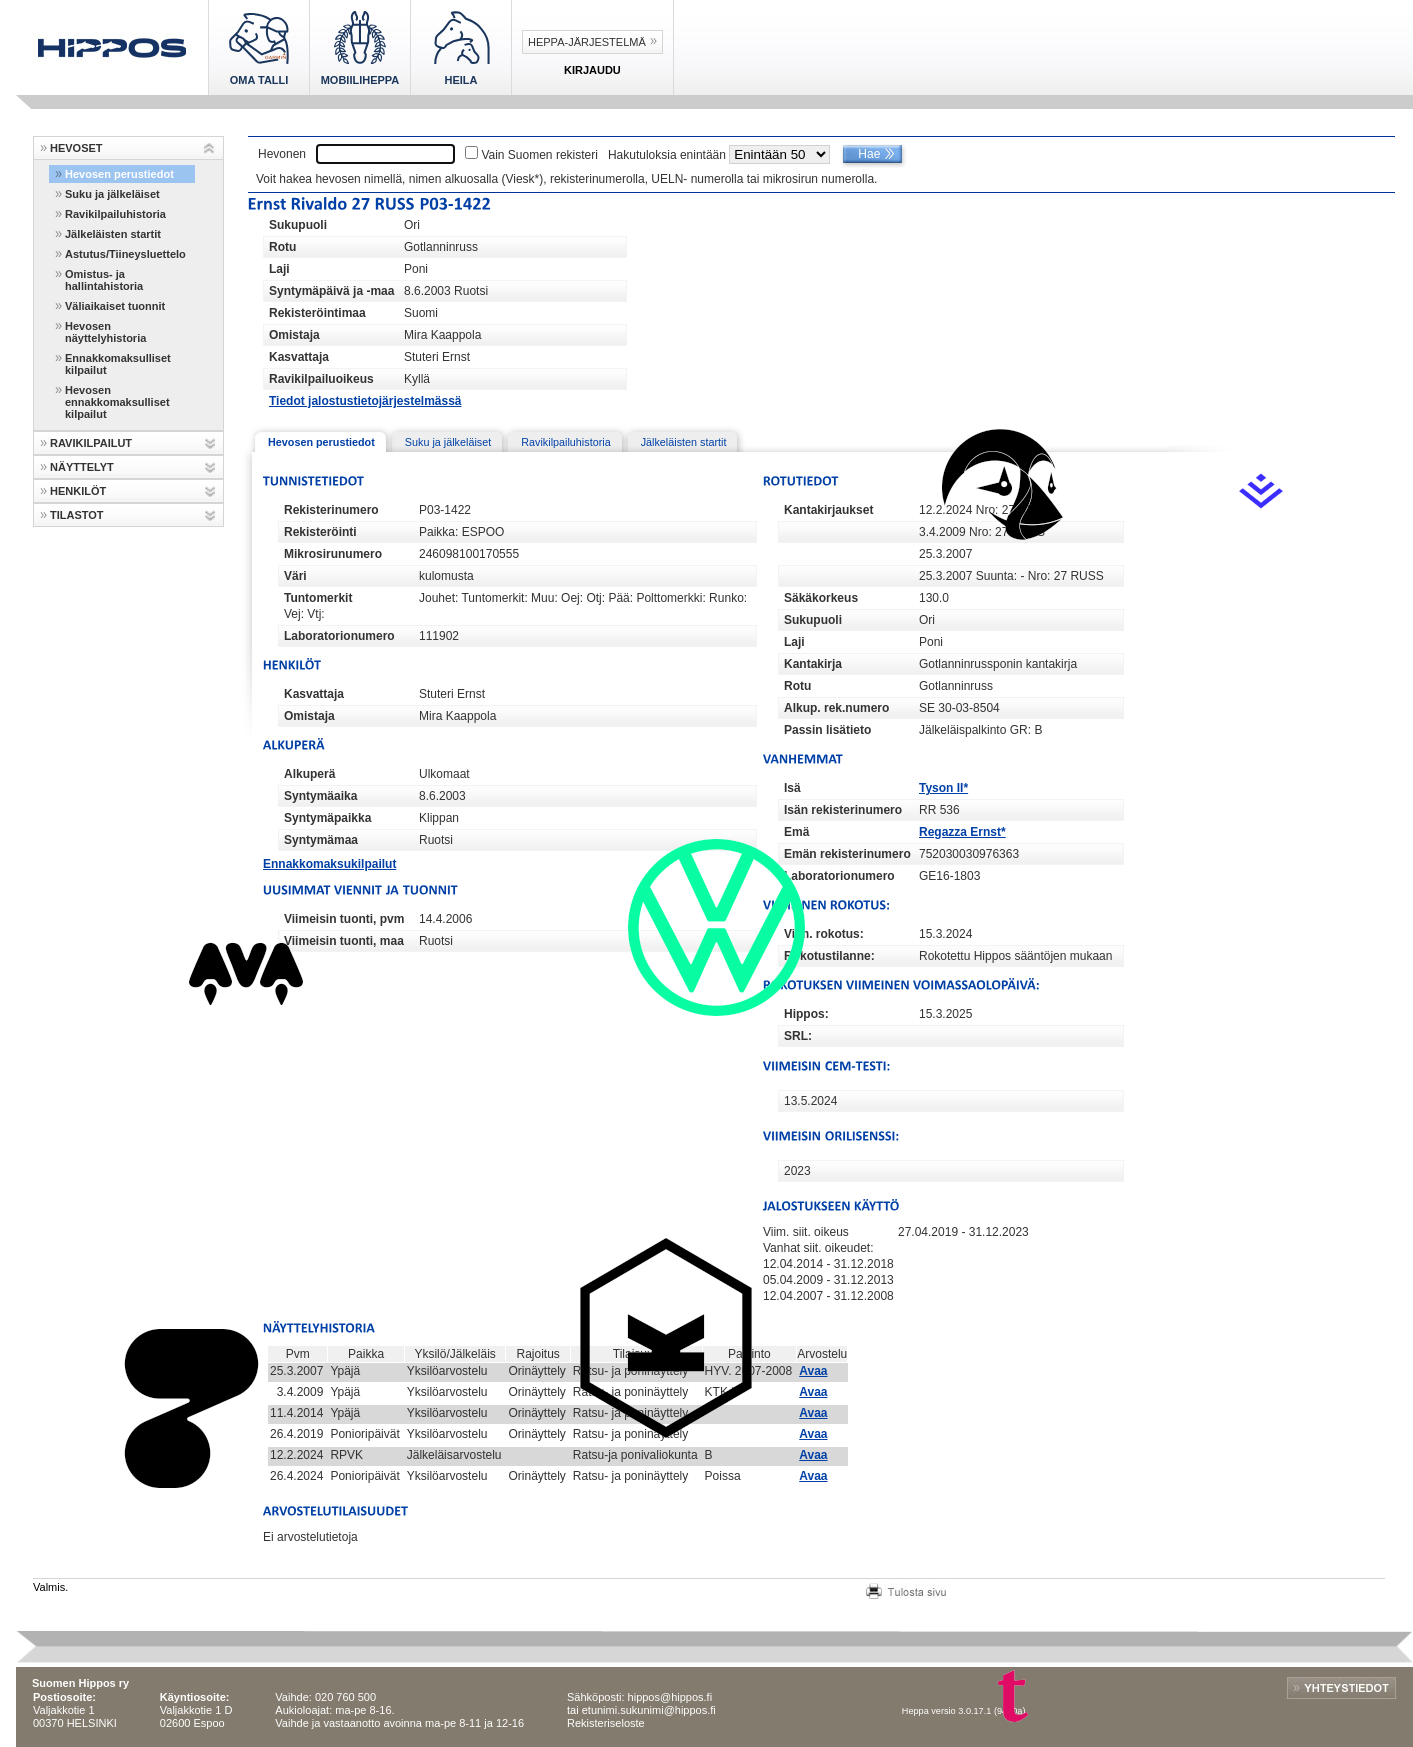 The height and width of the screenshot is (1747, 1413). Describe the element at coordinates (191, 1408) in the screenshot. I see `open HTTPie API client` at that location.